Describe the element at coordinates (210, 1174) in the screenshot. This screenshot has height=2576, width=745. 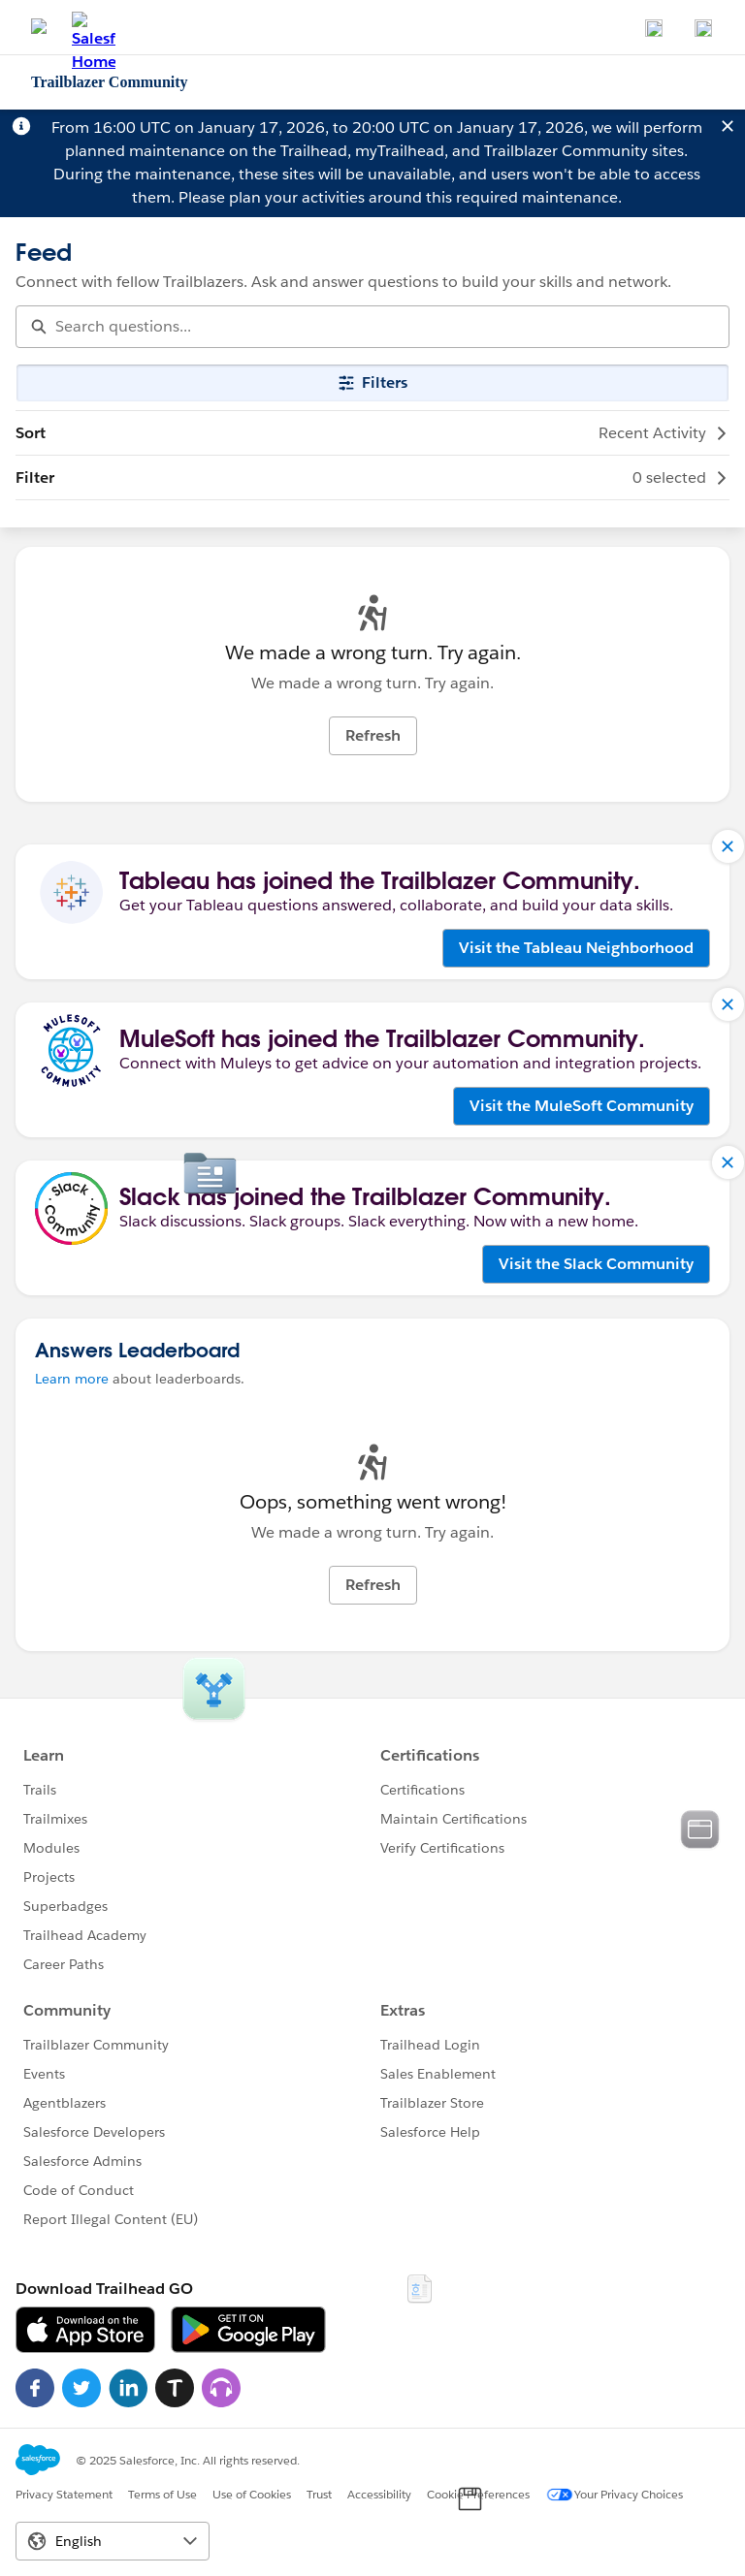
I see `open your documents folder` at that location.